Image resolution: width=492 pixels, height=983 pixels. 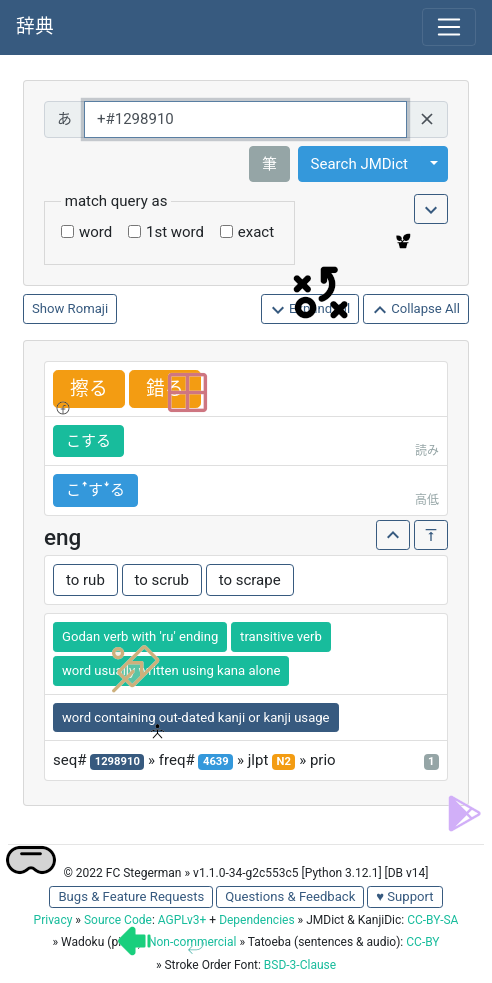 I want to click on reply to a message, so click(x=196, y=948).